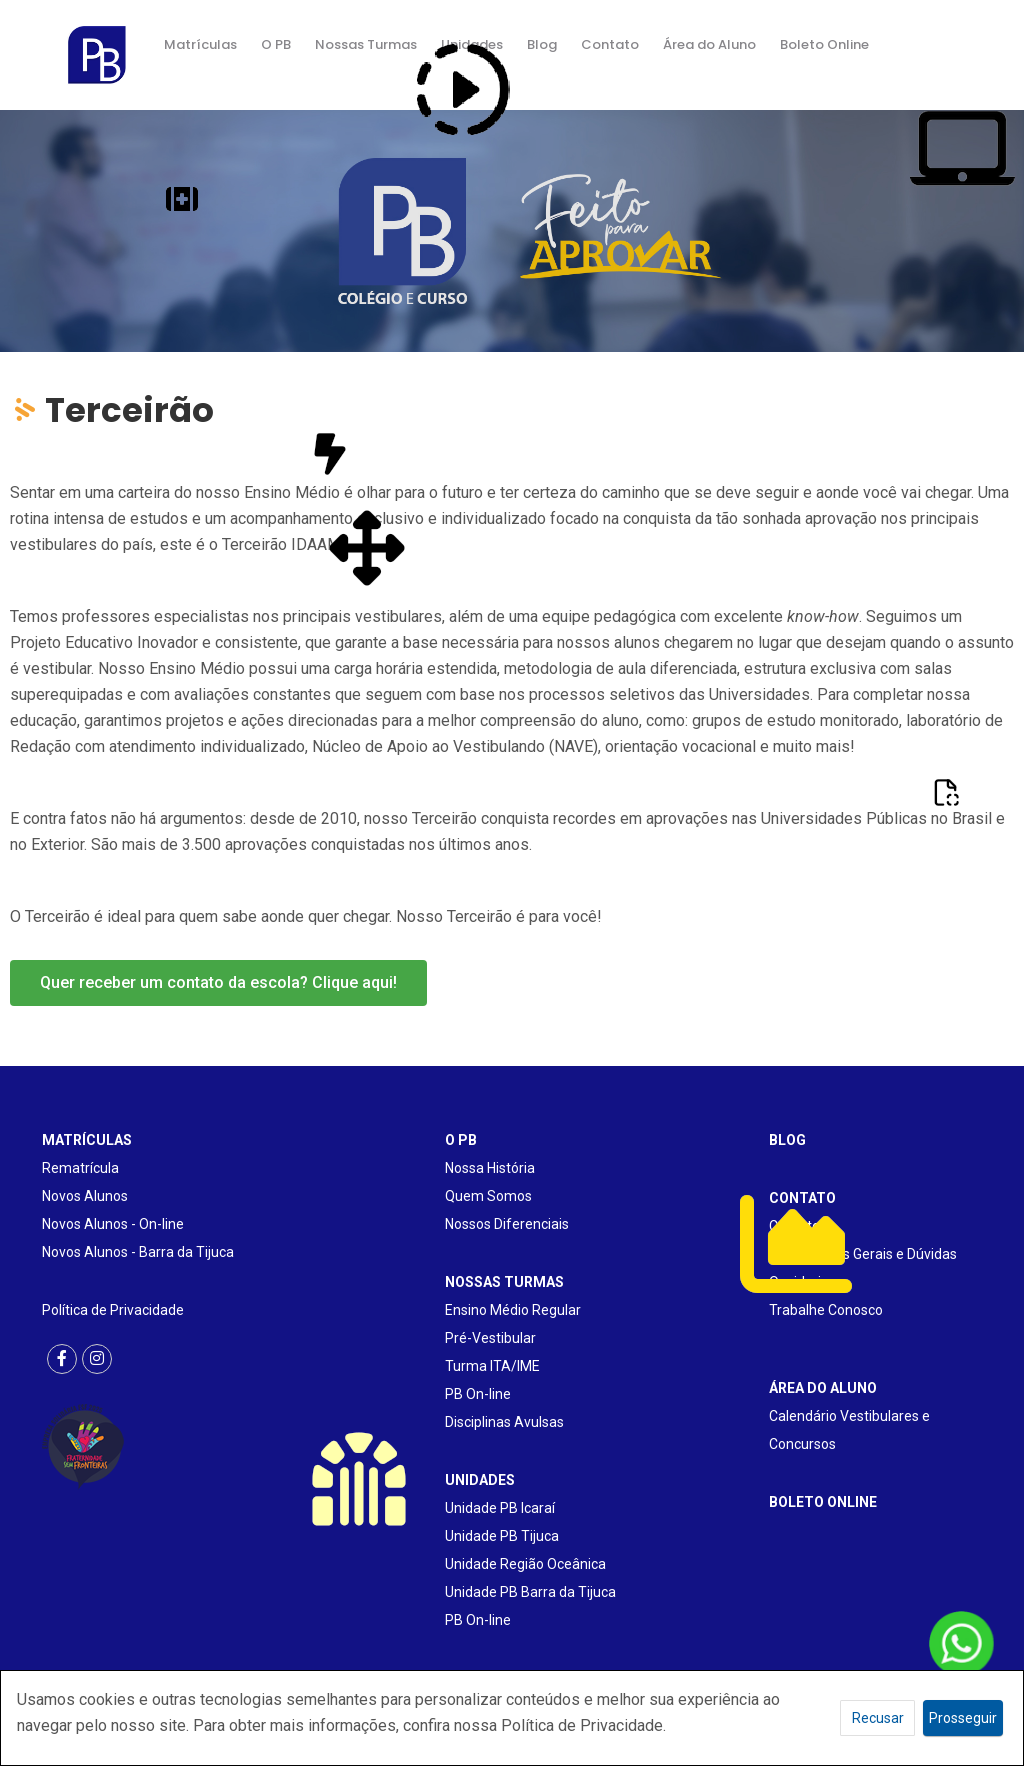  What do you see at coordinates (462, 89) in the screenshot?
I see `enable slow motion video recording` at bounding box center [462, 89].